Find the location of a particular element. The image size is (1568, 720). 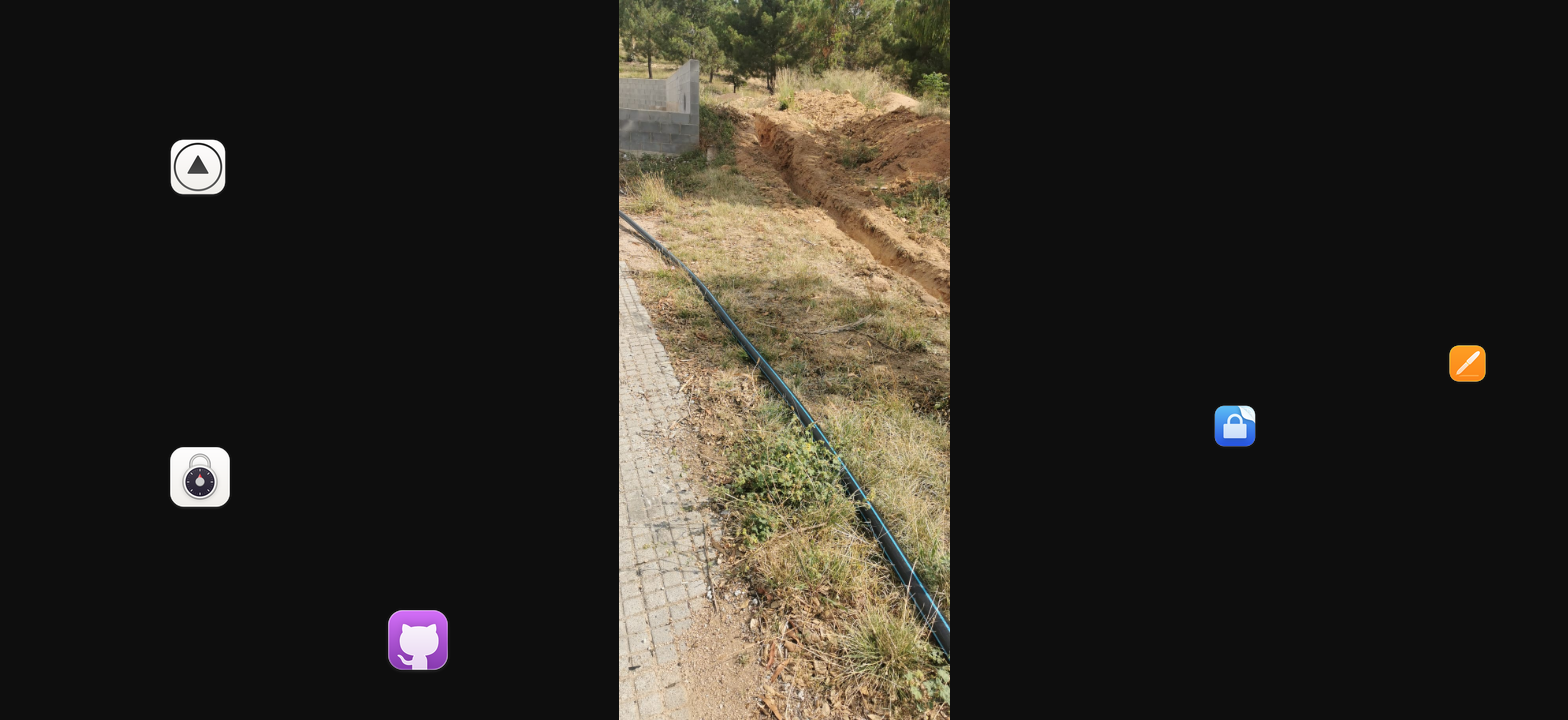

open LibreOffice Impress presentation software is located at coordinates (1467, 363).